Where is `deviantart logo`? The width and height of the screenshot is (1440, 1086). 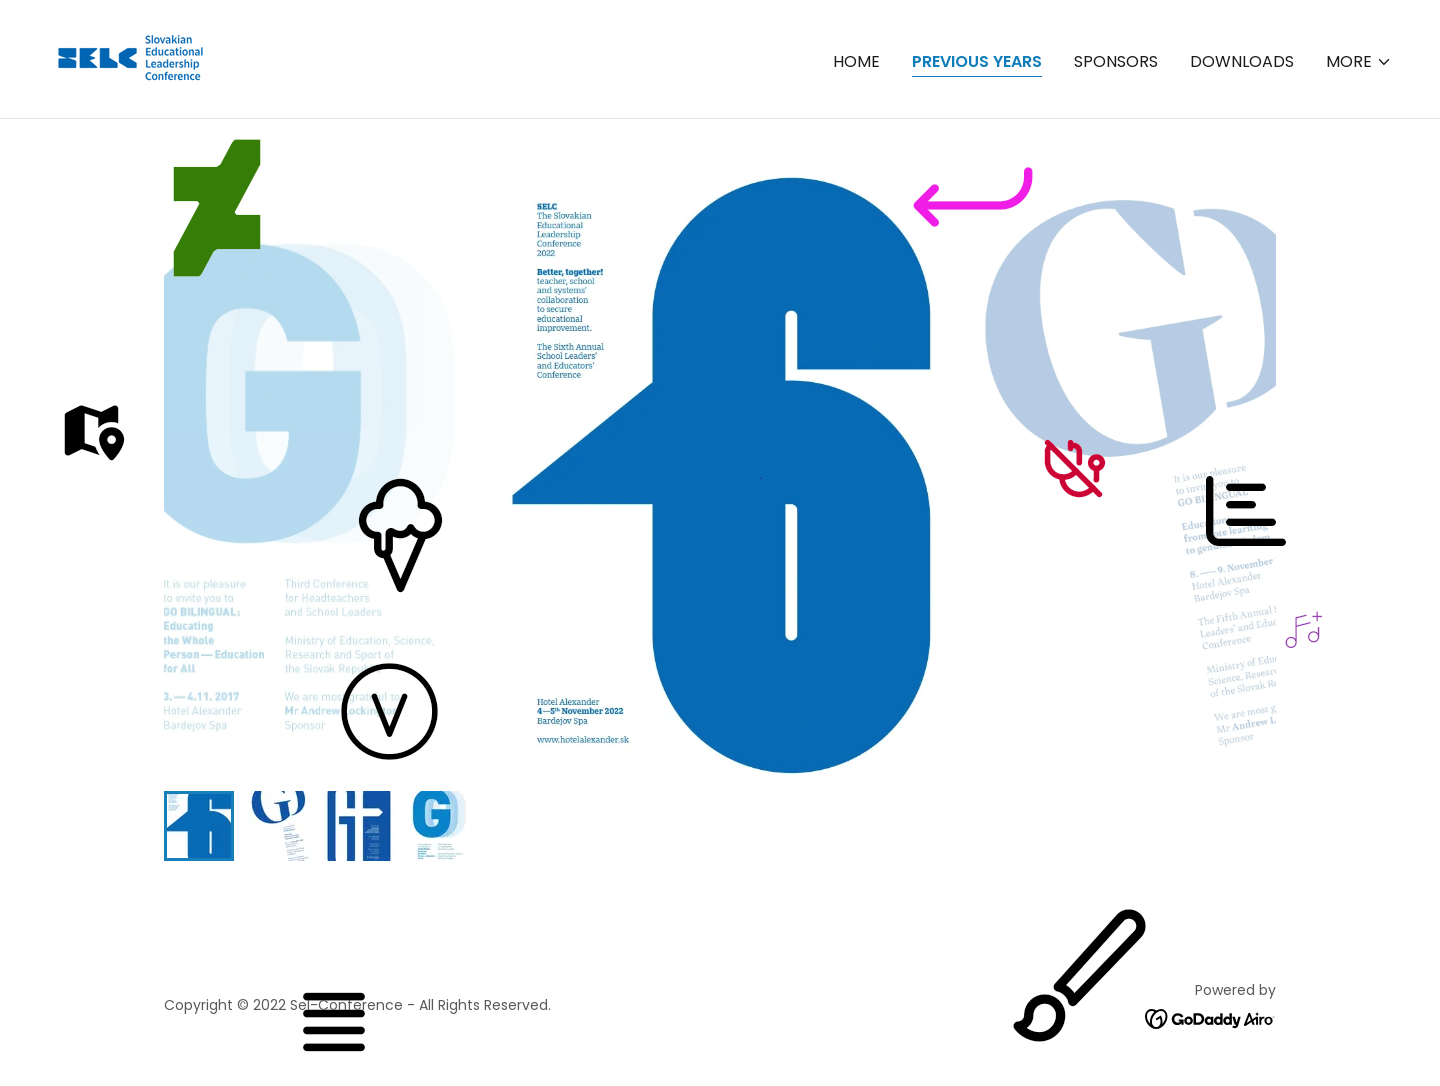
deviantart logo is located at coordinates (217, 208).